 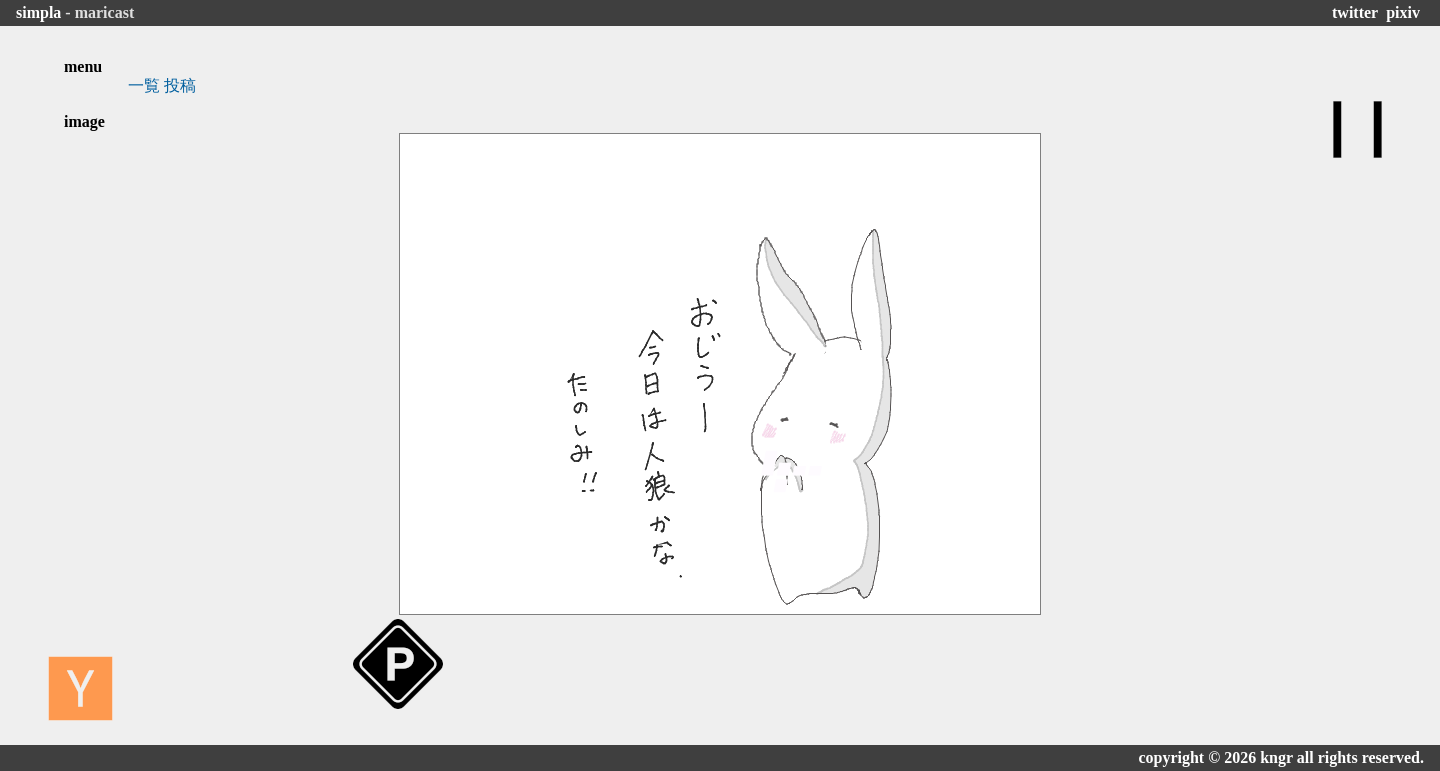 I want to click on pause media playback, so click(x=1357, y=129).